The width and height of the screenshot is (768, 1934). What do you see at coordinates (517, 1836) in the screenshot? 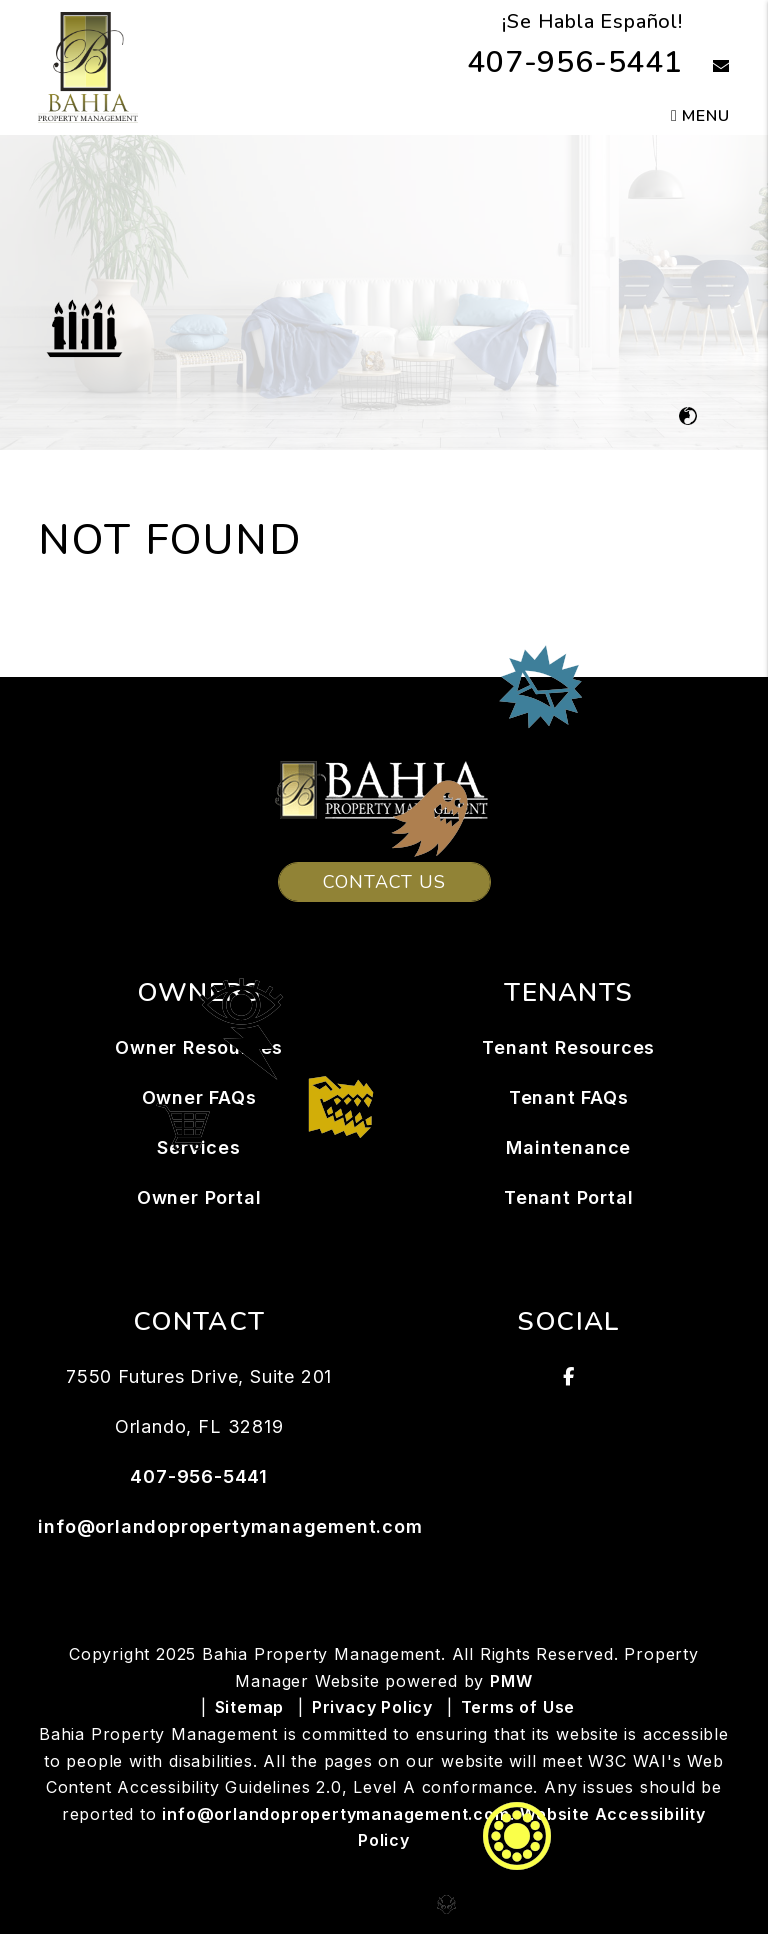
I see `rotary dial or vintage phone interface` at bounding box center [517, 1836].